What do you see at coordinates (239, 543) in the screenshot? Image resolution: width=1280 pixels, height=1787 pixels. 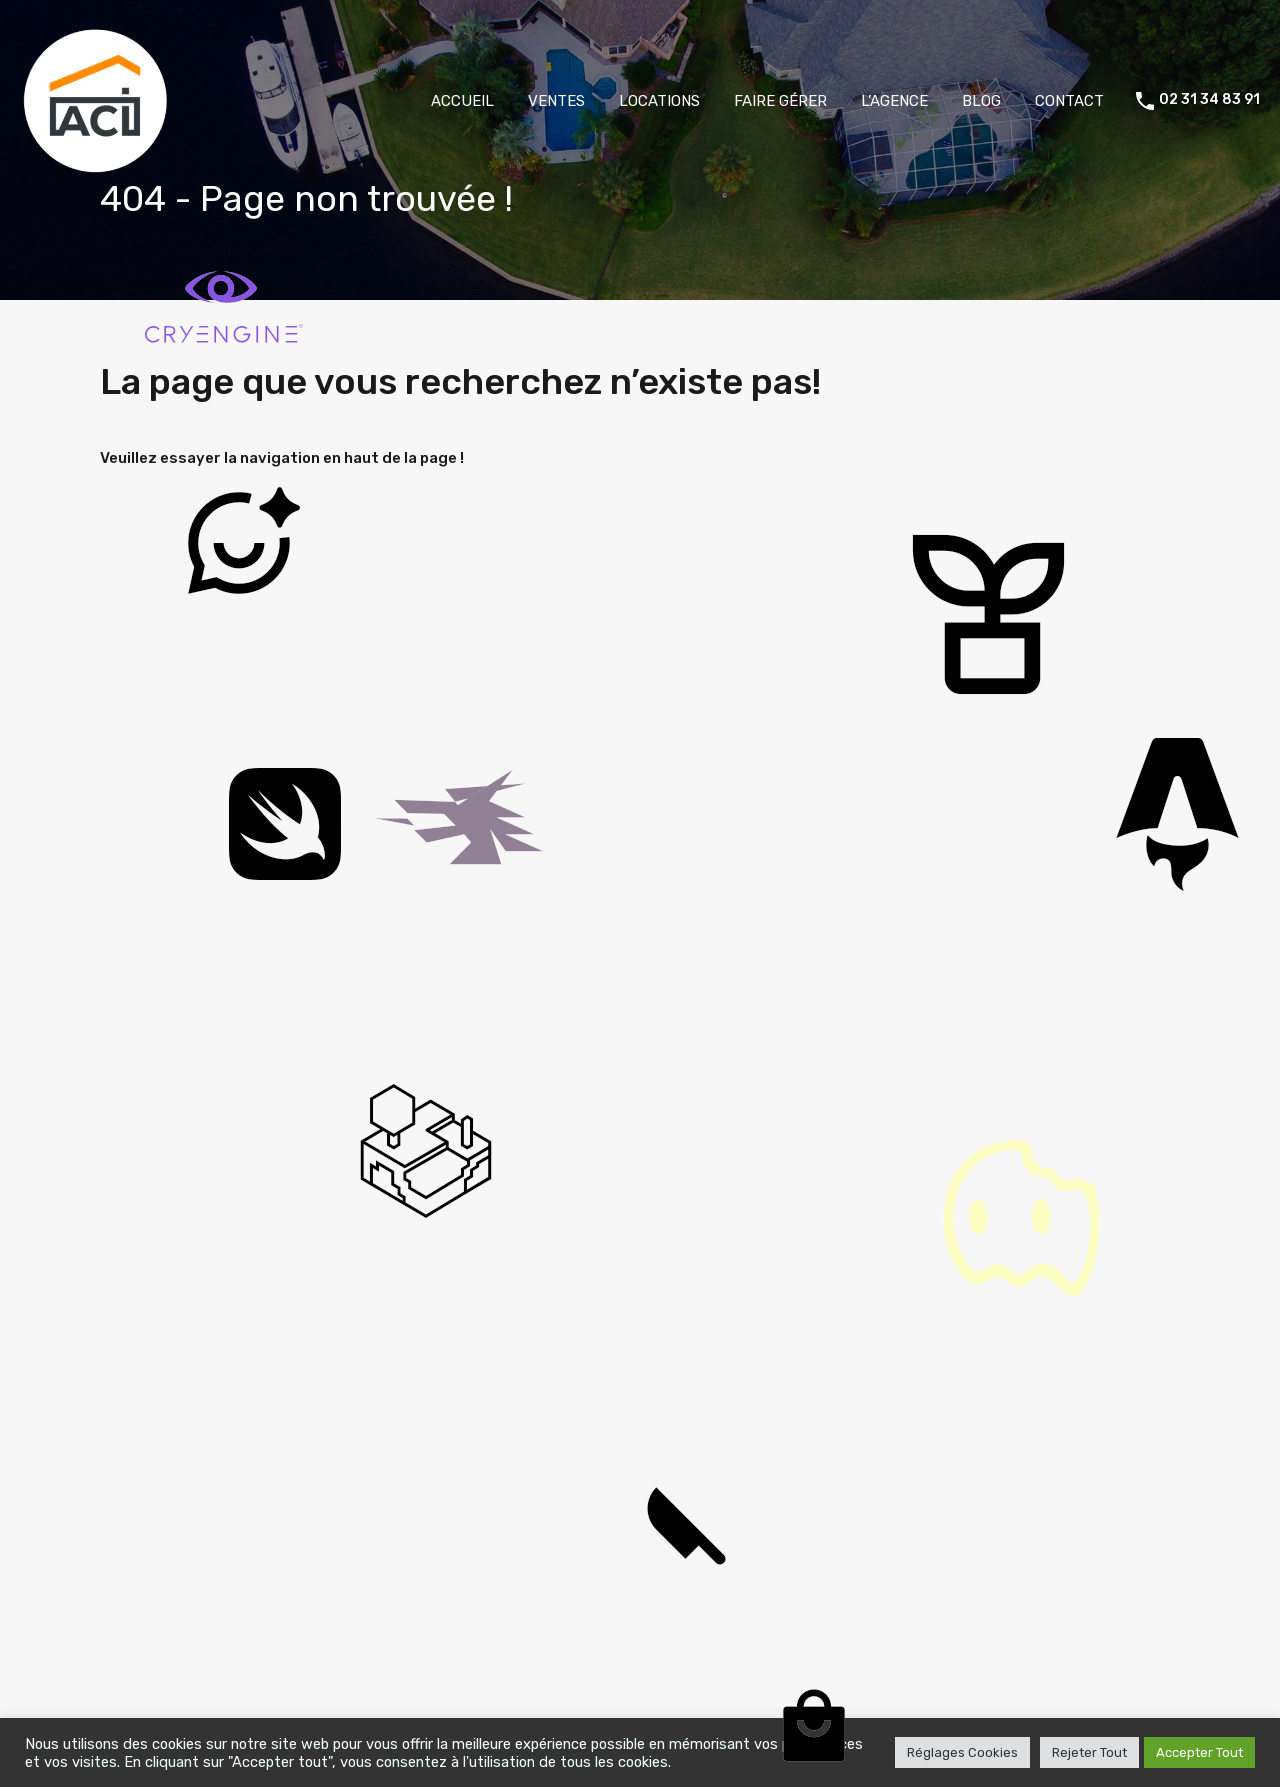 I see `start a conversation with AI assistant` at bounding box center [239, 543].